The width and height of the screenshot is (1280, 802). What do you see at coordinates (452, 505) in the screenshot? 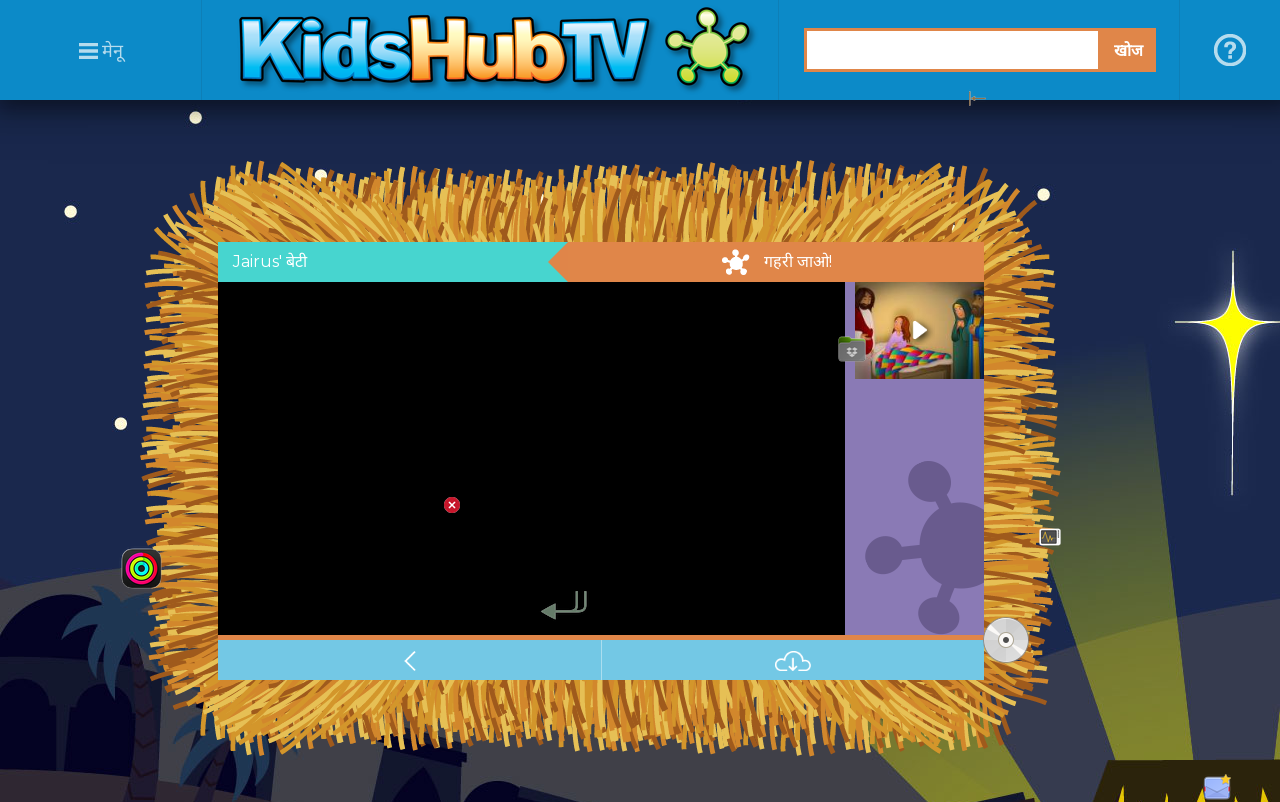
I see `cancel or stop the current action` at bounding box center [452, 505].